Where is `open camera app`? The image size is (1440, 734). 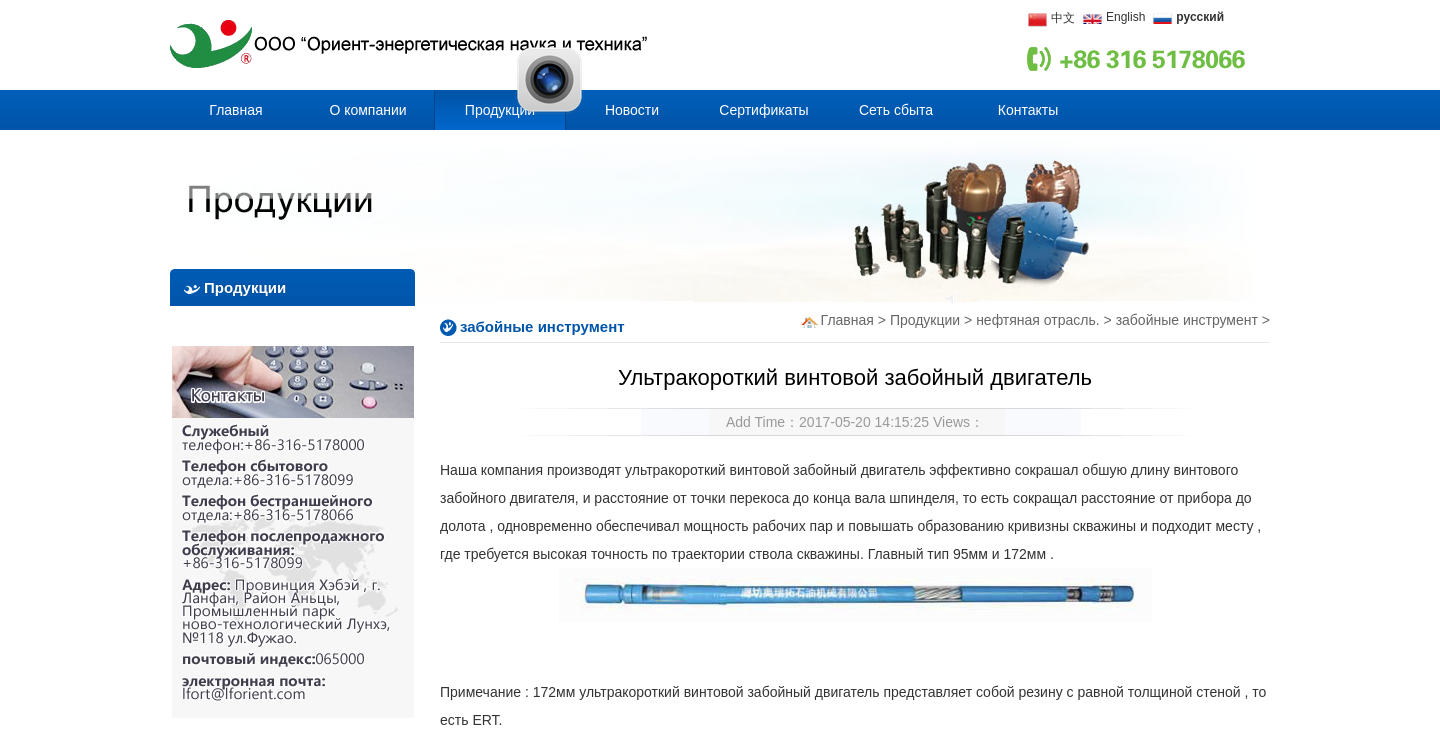
open camera app is located at coordinates (549, 79).